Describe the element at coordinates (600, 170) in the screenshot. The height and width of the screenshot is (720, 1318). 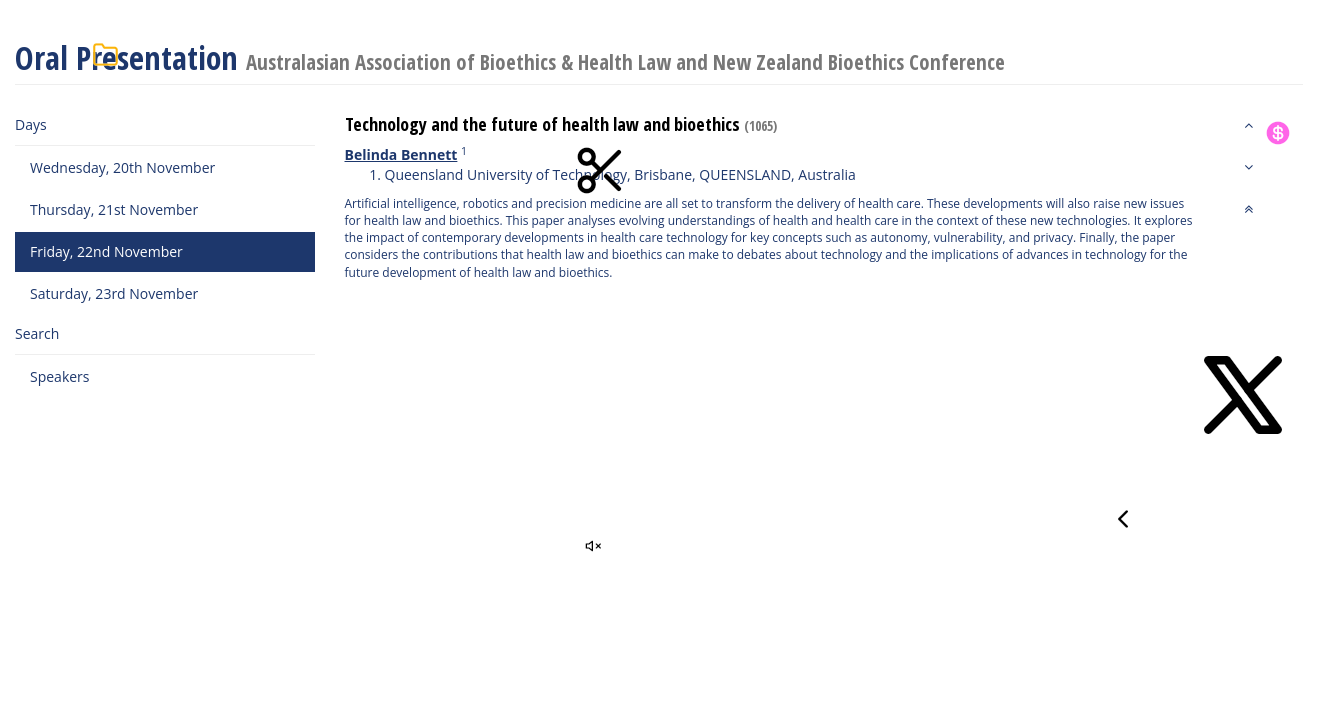
I see `cut selected content` at that location.